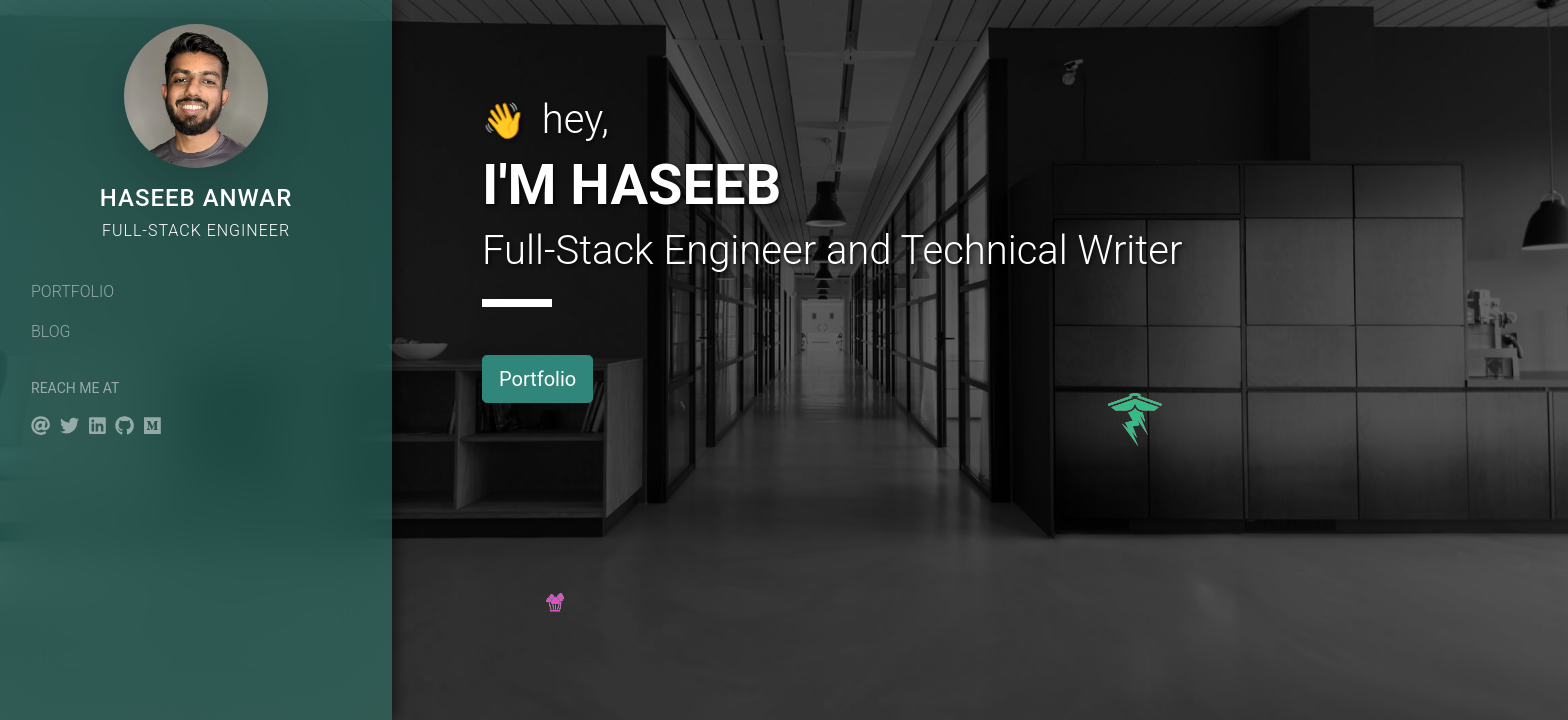 Image resolution: width=1568 pixels, height=720 pixels. What do you see at coordinates (1135, 419) in the screenshot?
I see `access spell book or magic abilities` at bounding box center [1135, 419].